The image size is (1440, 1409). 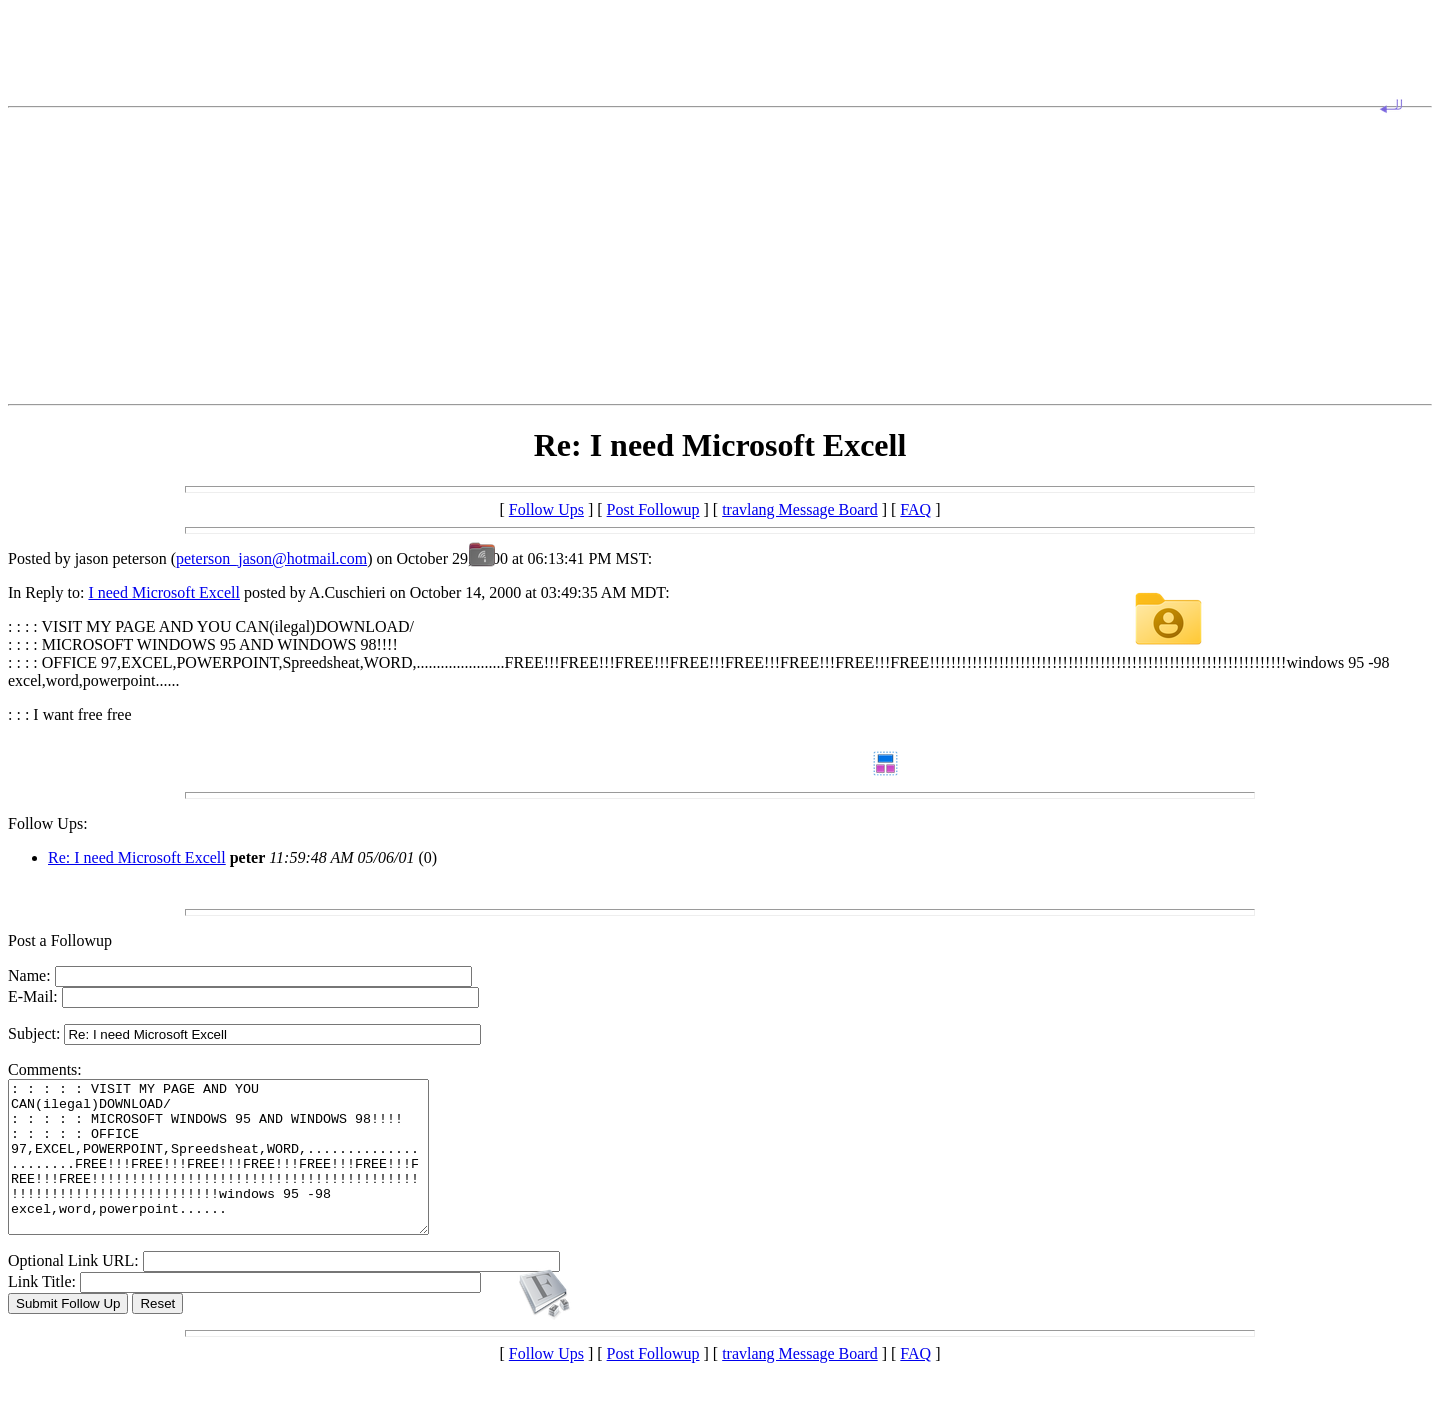 I want to click on font notification or typography-related system alert, so click(x=544, y=1292).